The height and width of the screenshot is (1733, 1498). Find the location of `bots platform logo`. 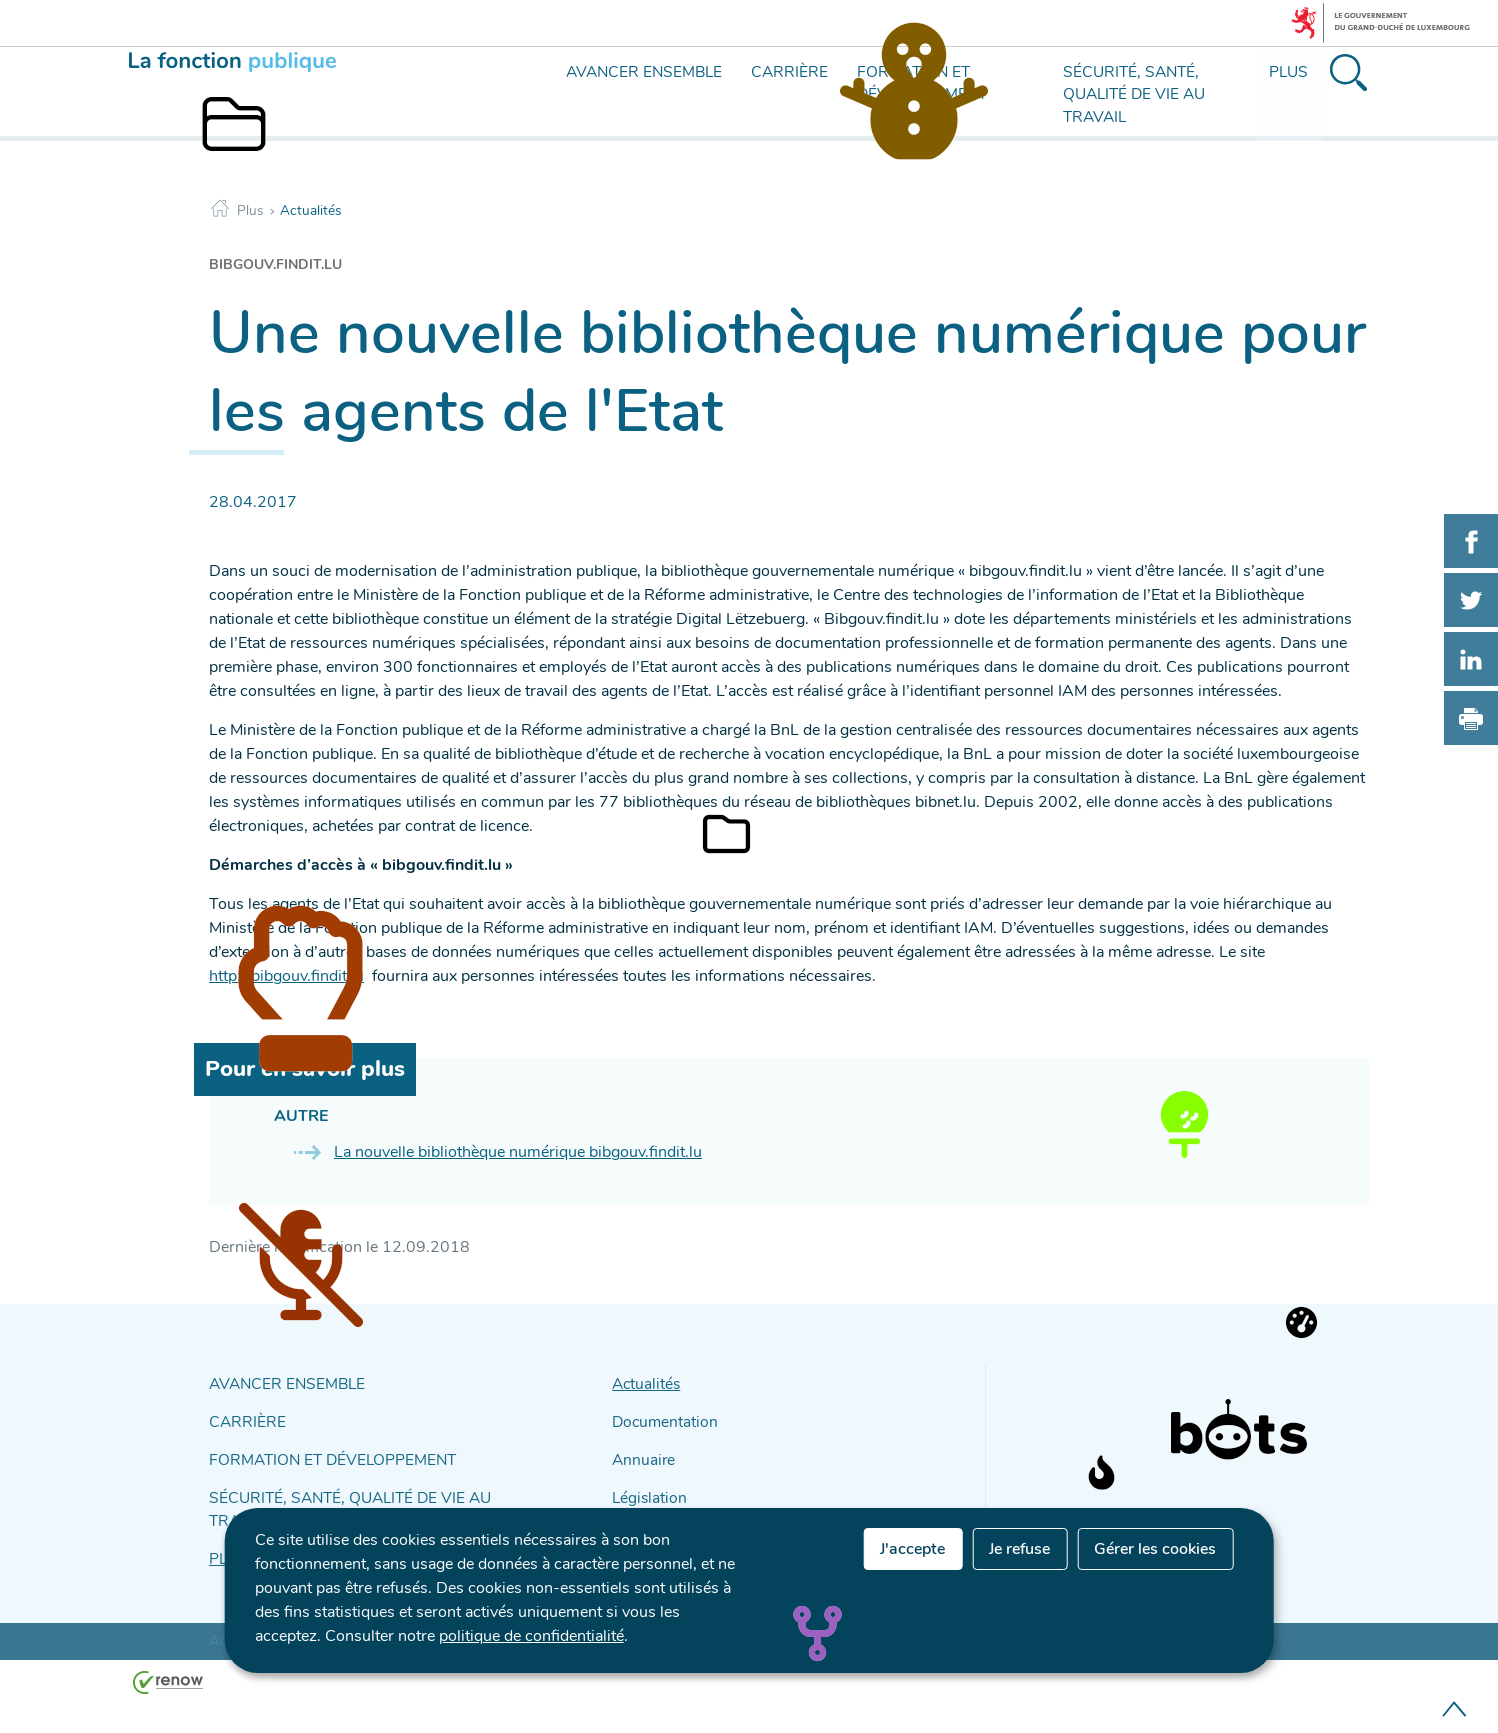

bots platform logo is located at coordinates (1239, 1435).